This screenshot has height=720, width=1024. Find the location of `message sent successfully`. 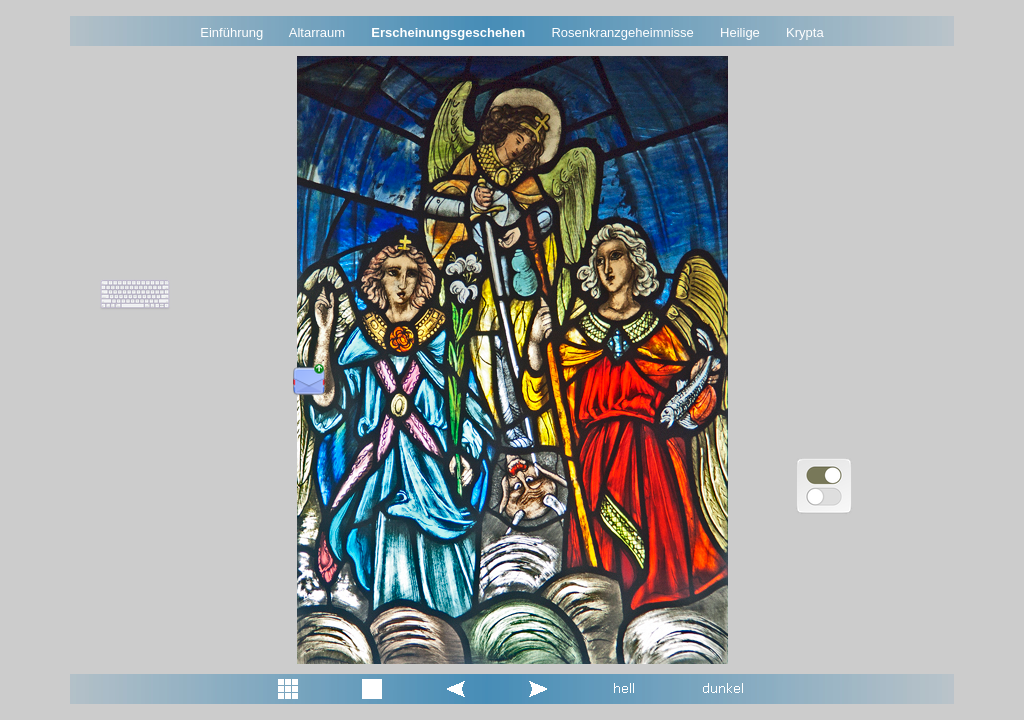

message sent successfully is located at coordinates (309, 381).